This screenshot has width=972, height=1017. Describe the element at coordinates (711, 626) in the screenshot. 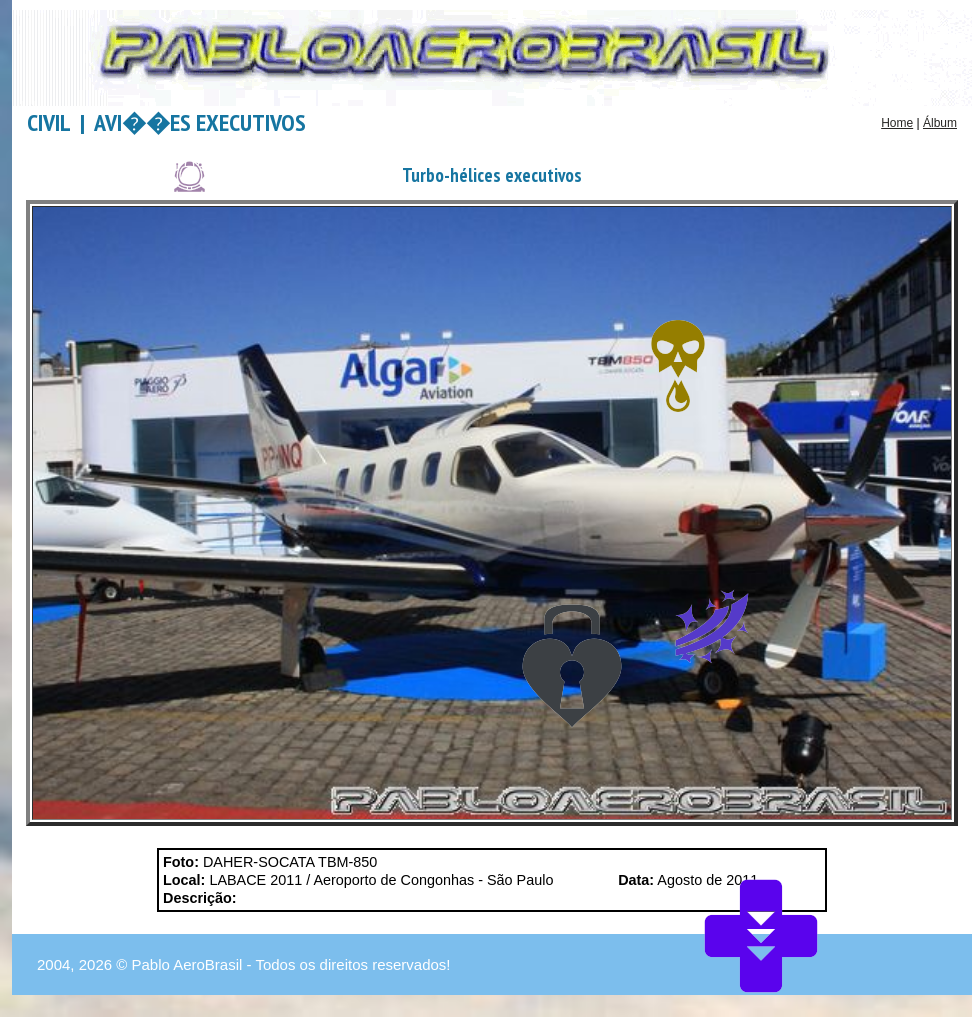

I see `equip or select a magical sword weapon` at that location.